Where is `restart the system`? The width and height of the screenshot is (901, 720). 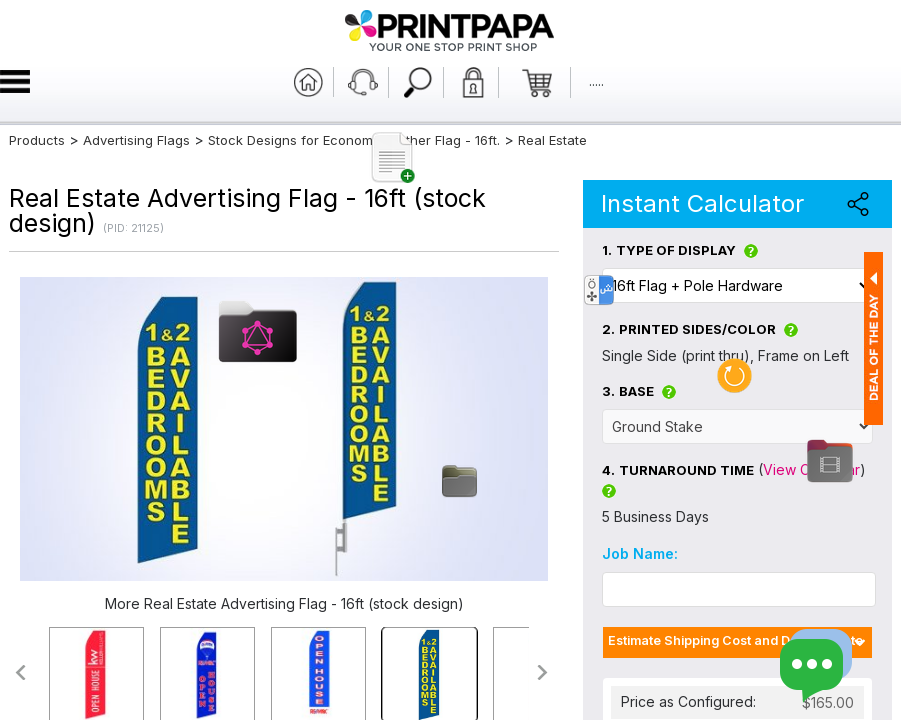 restart the system is located at coordinates (734, 375).